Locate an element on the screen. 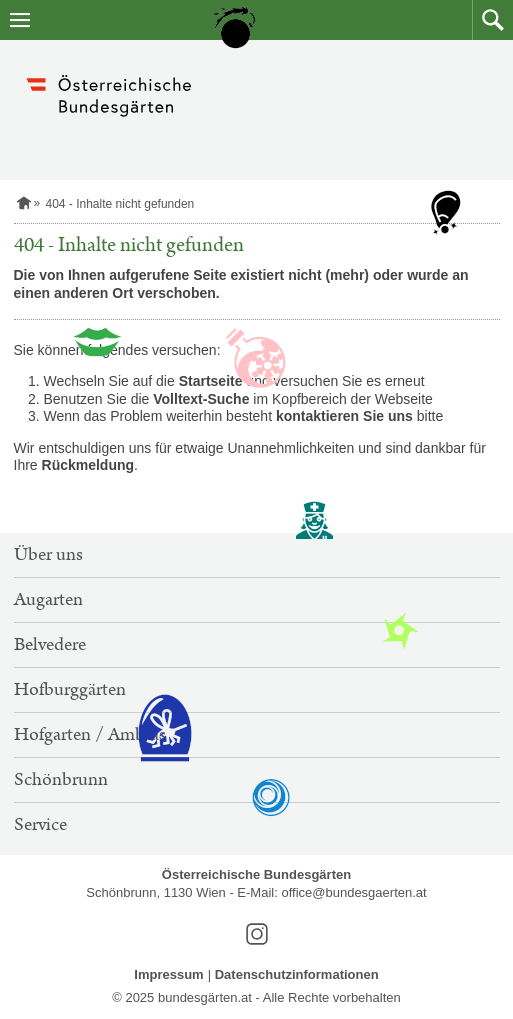 Image resolution: width=513 pixels, height=1019 pixels. browse jewelry or accessories is located at coordinates (445, 213).